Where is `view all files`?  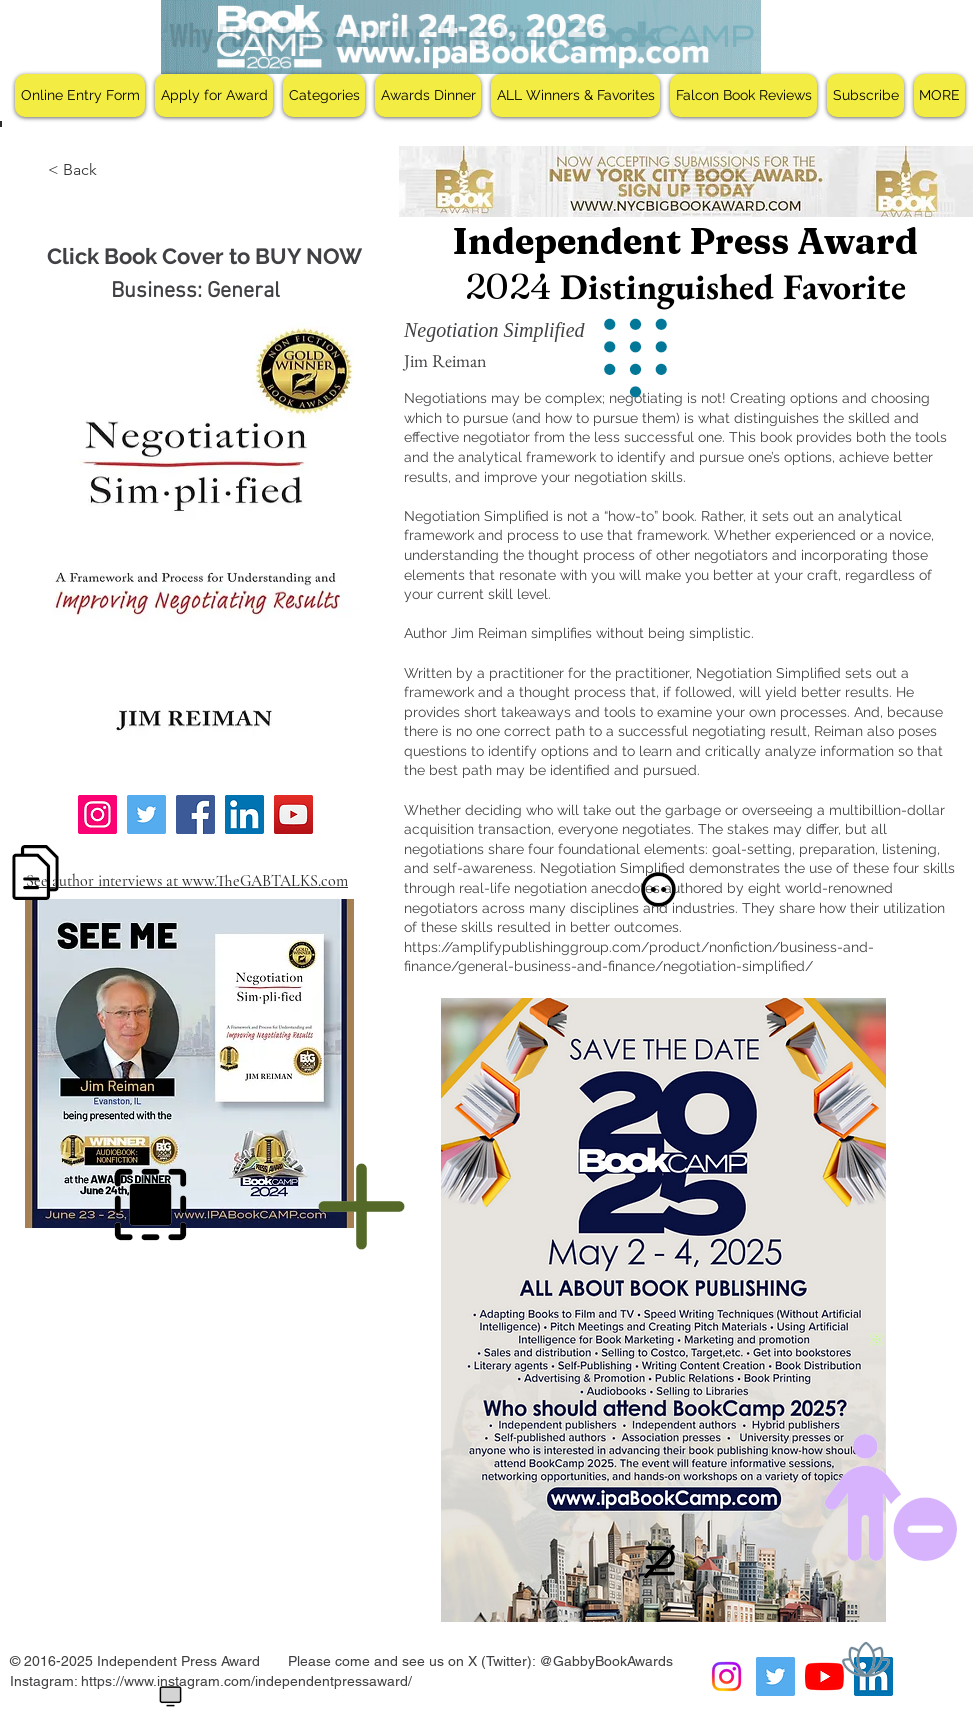 view all files is located at coordinates (35, 872).